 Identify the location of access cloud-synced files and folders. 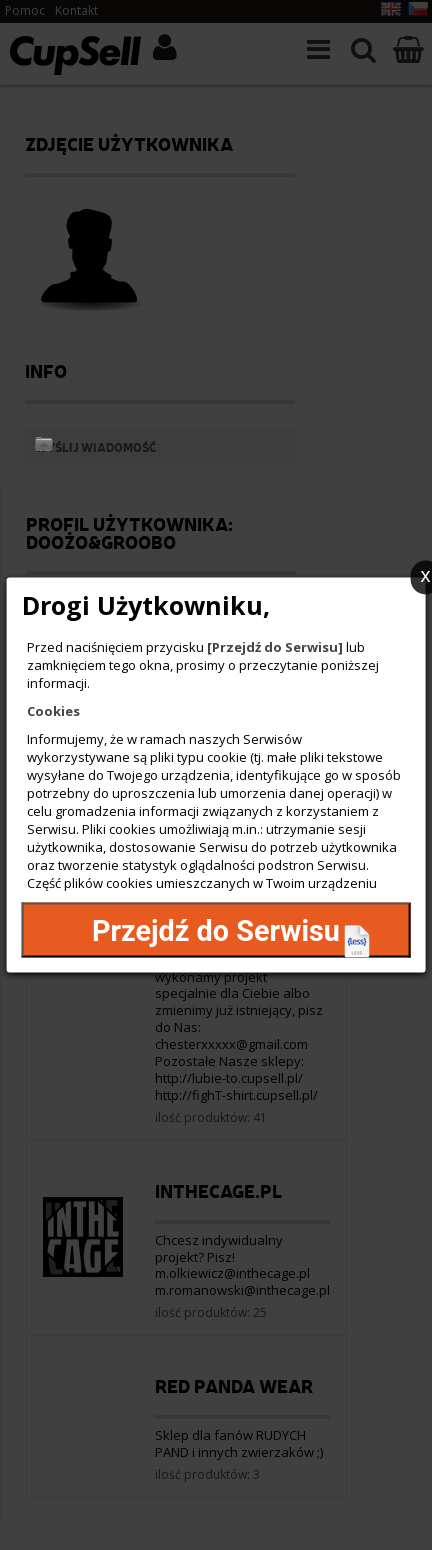
(44, 444).